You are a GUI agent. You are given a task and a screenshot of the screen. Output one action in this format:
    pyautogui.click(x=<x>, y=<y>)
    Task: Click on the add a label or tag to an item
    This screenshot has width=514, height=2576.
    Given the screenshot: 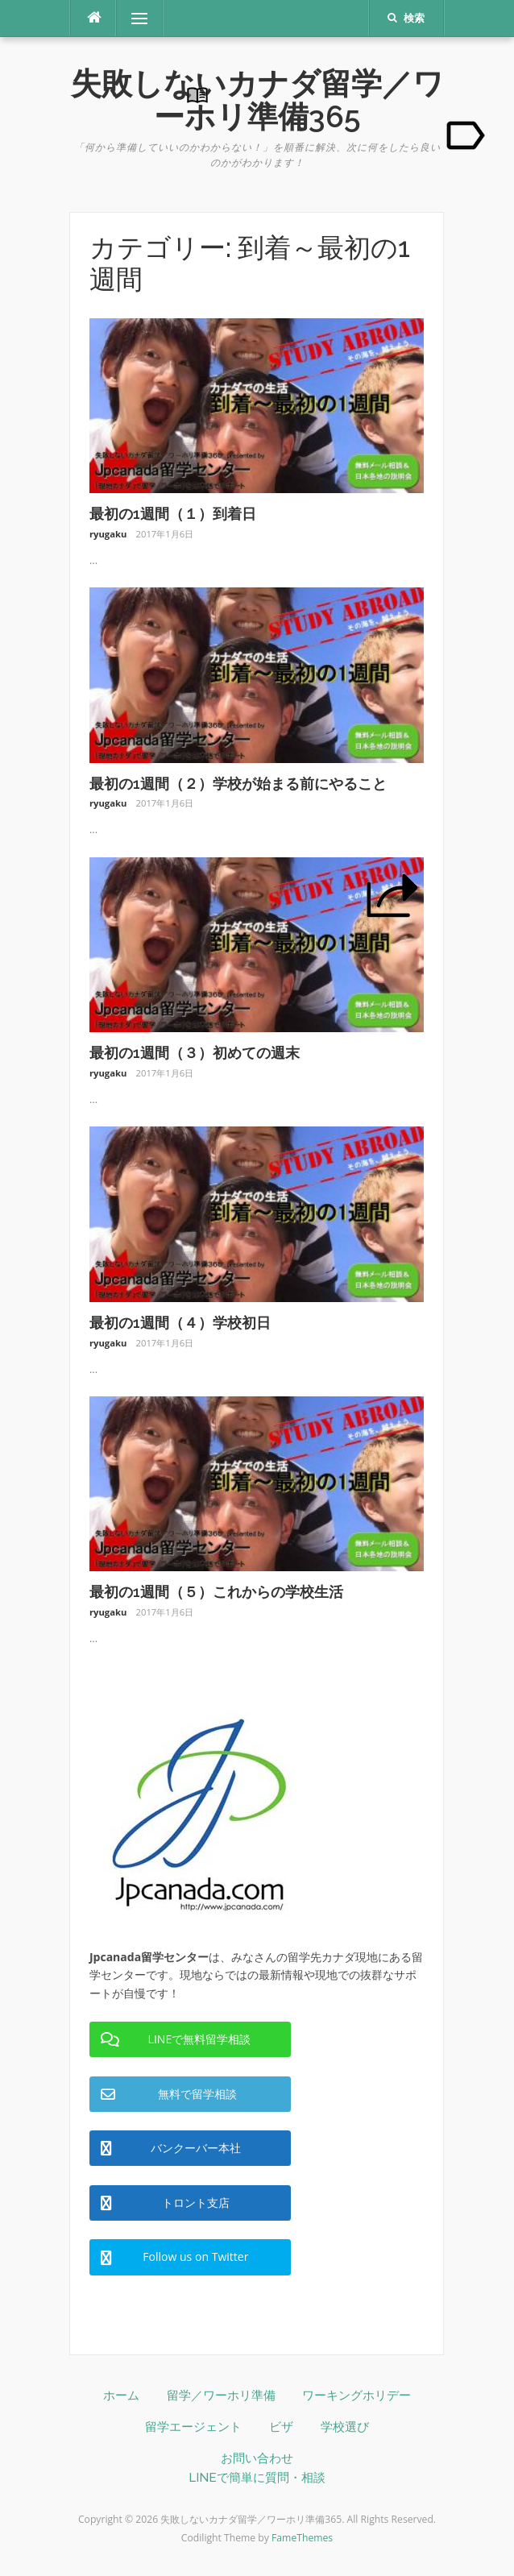 What is the action you would take?
    pyautogui.click(x=465, y=135)
    